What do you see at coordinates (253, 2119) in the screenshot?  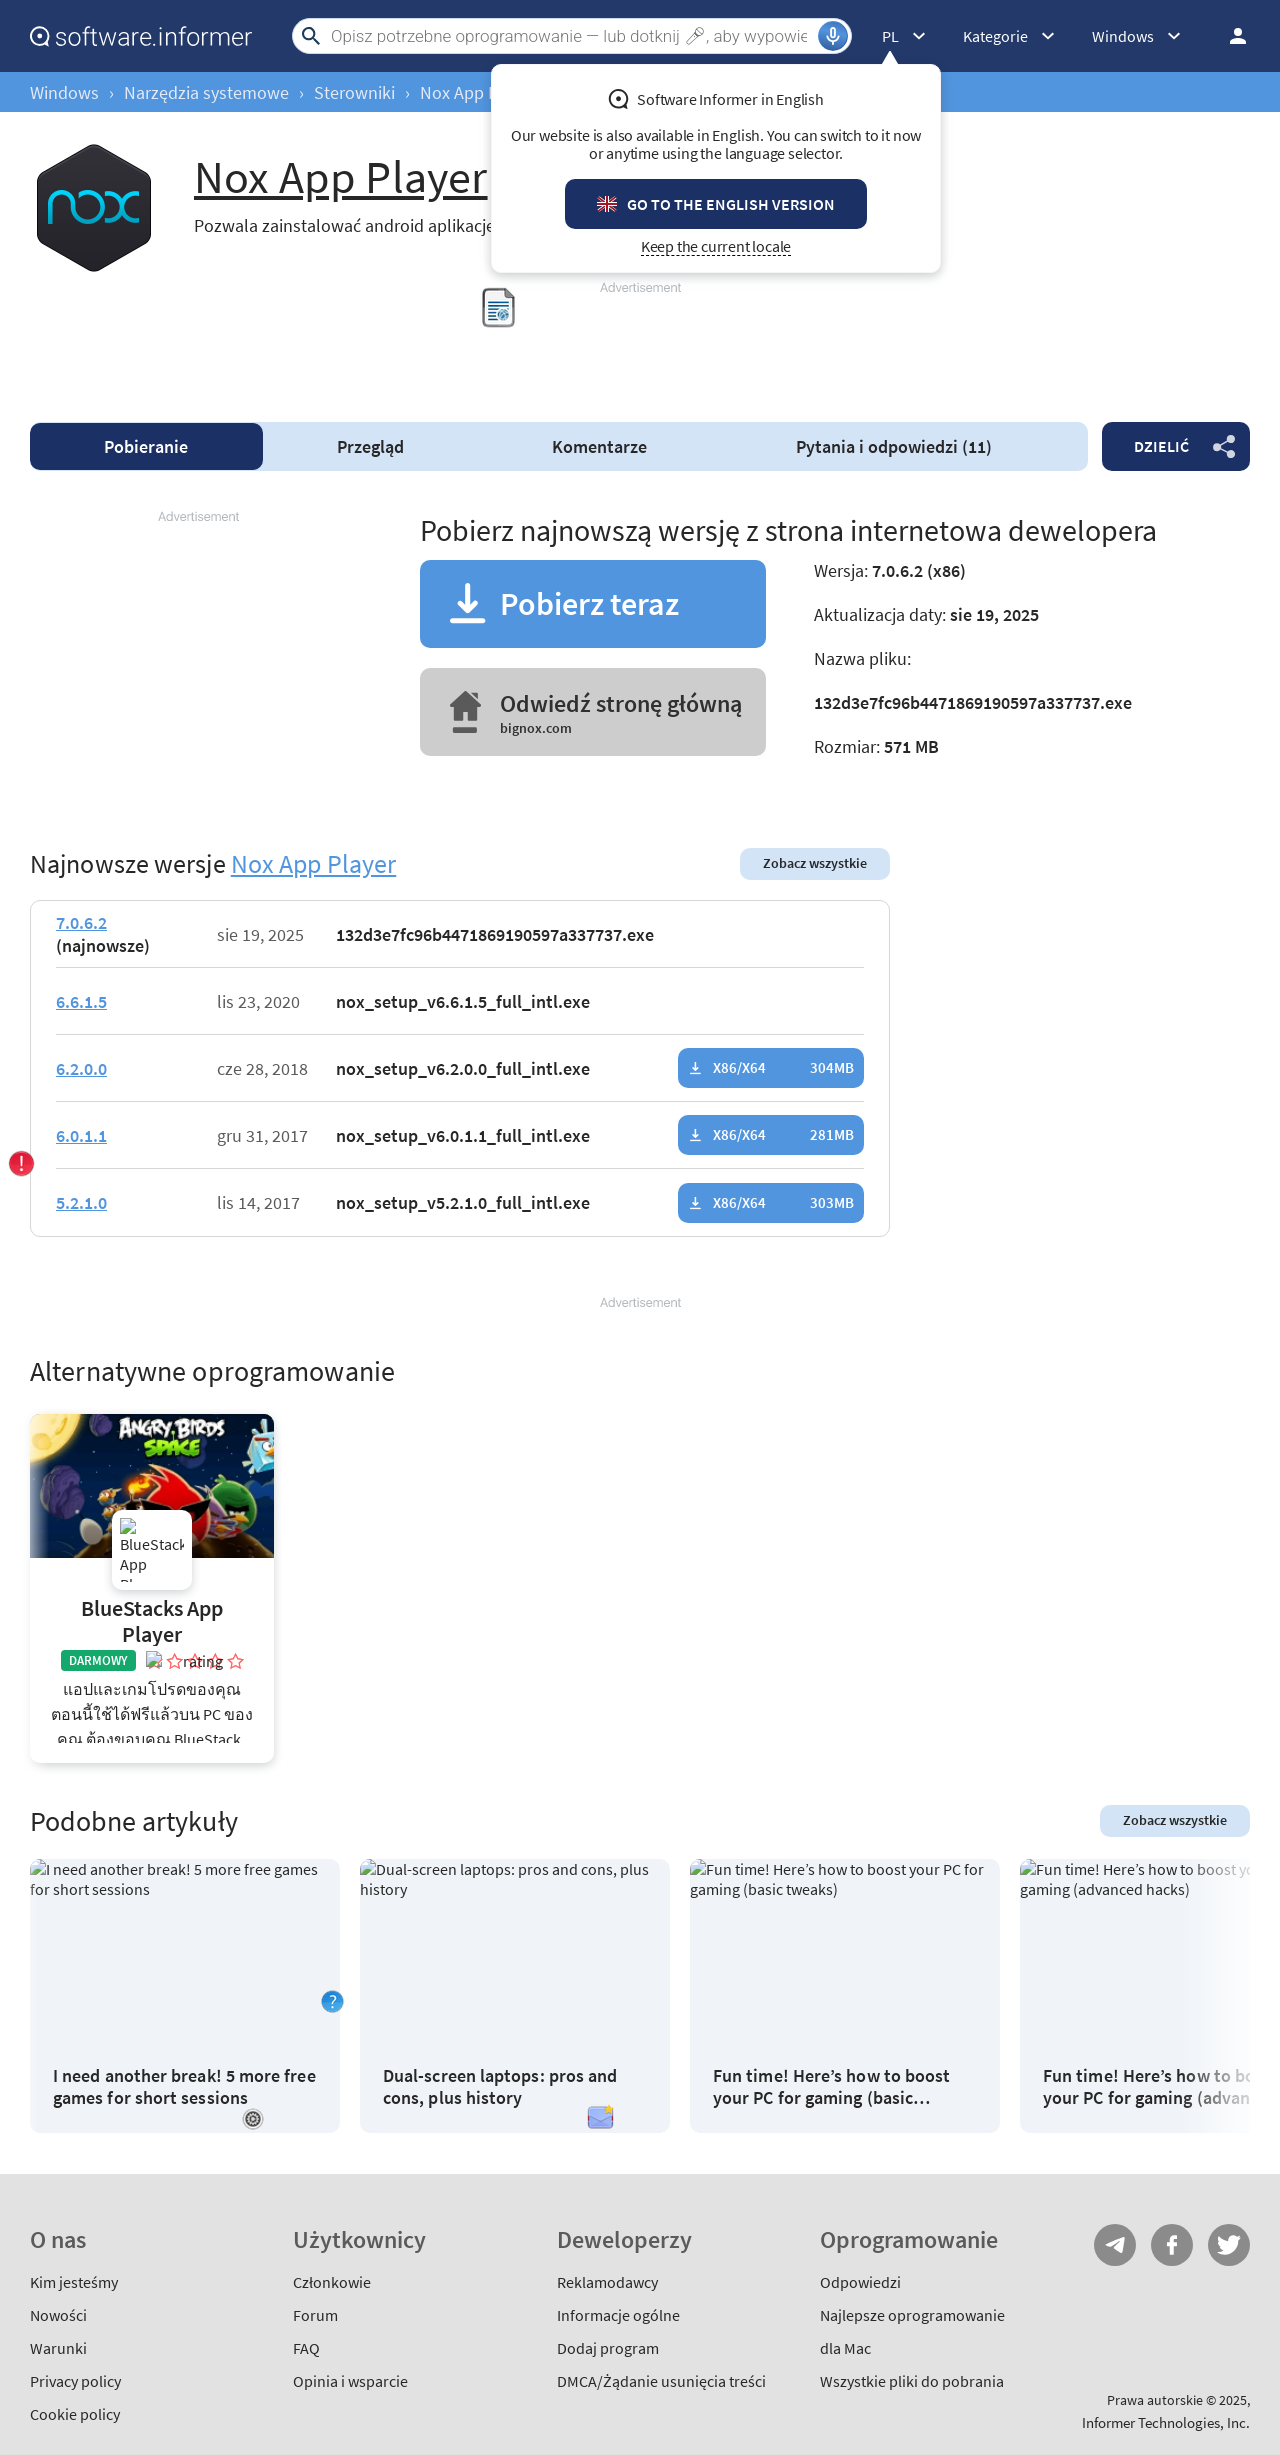 I see `open system settings` at bounding box center [253, 2119].